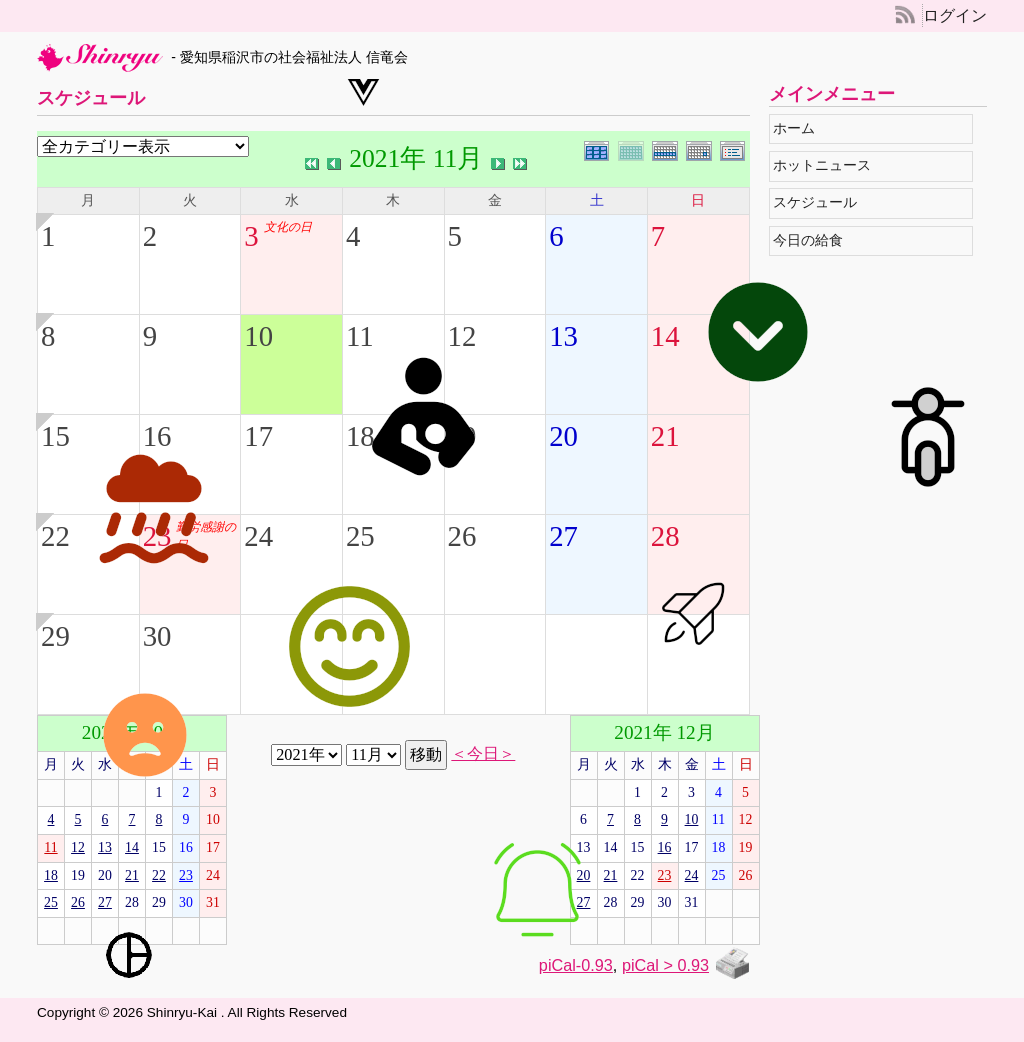  Describe the element at coordinates (129, 955) in the screenshot. I see `view data breakdown or statistics` at that location.